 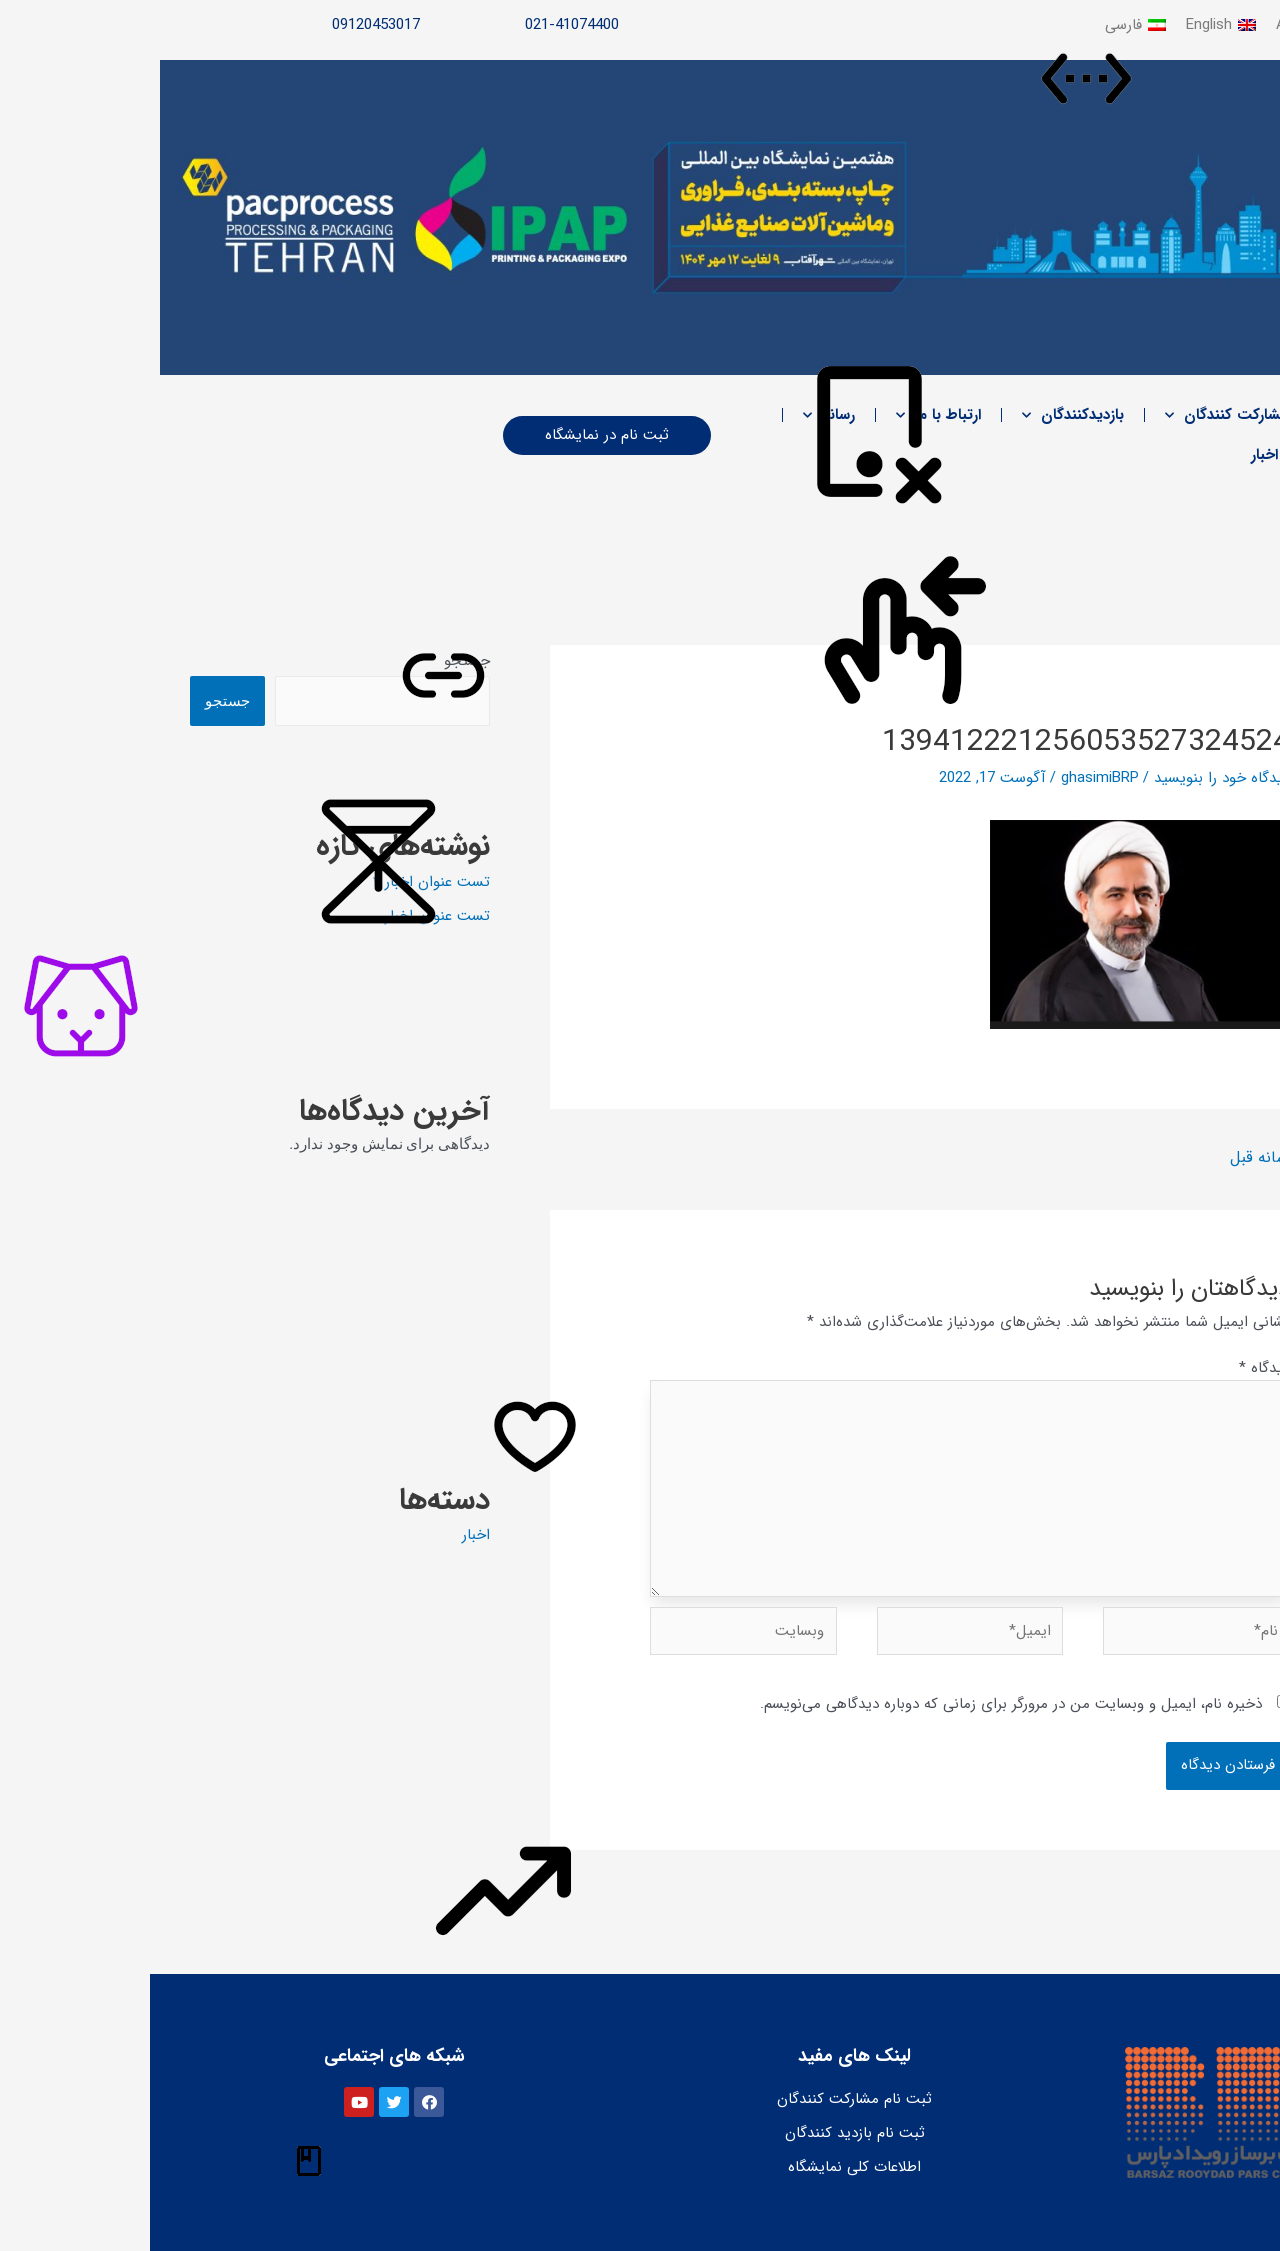 What do you see at coordinates (535, 1434) in the screenshot?
I see `add to favorites` at bounding box center [535, 1434].